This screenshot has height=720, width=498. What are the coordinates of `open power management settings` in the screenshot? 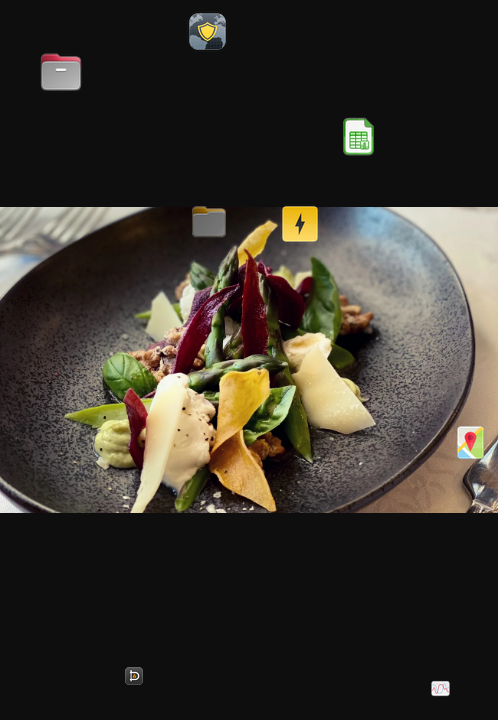 It's located at (300, 224).